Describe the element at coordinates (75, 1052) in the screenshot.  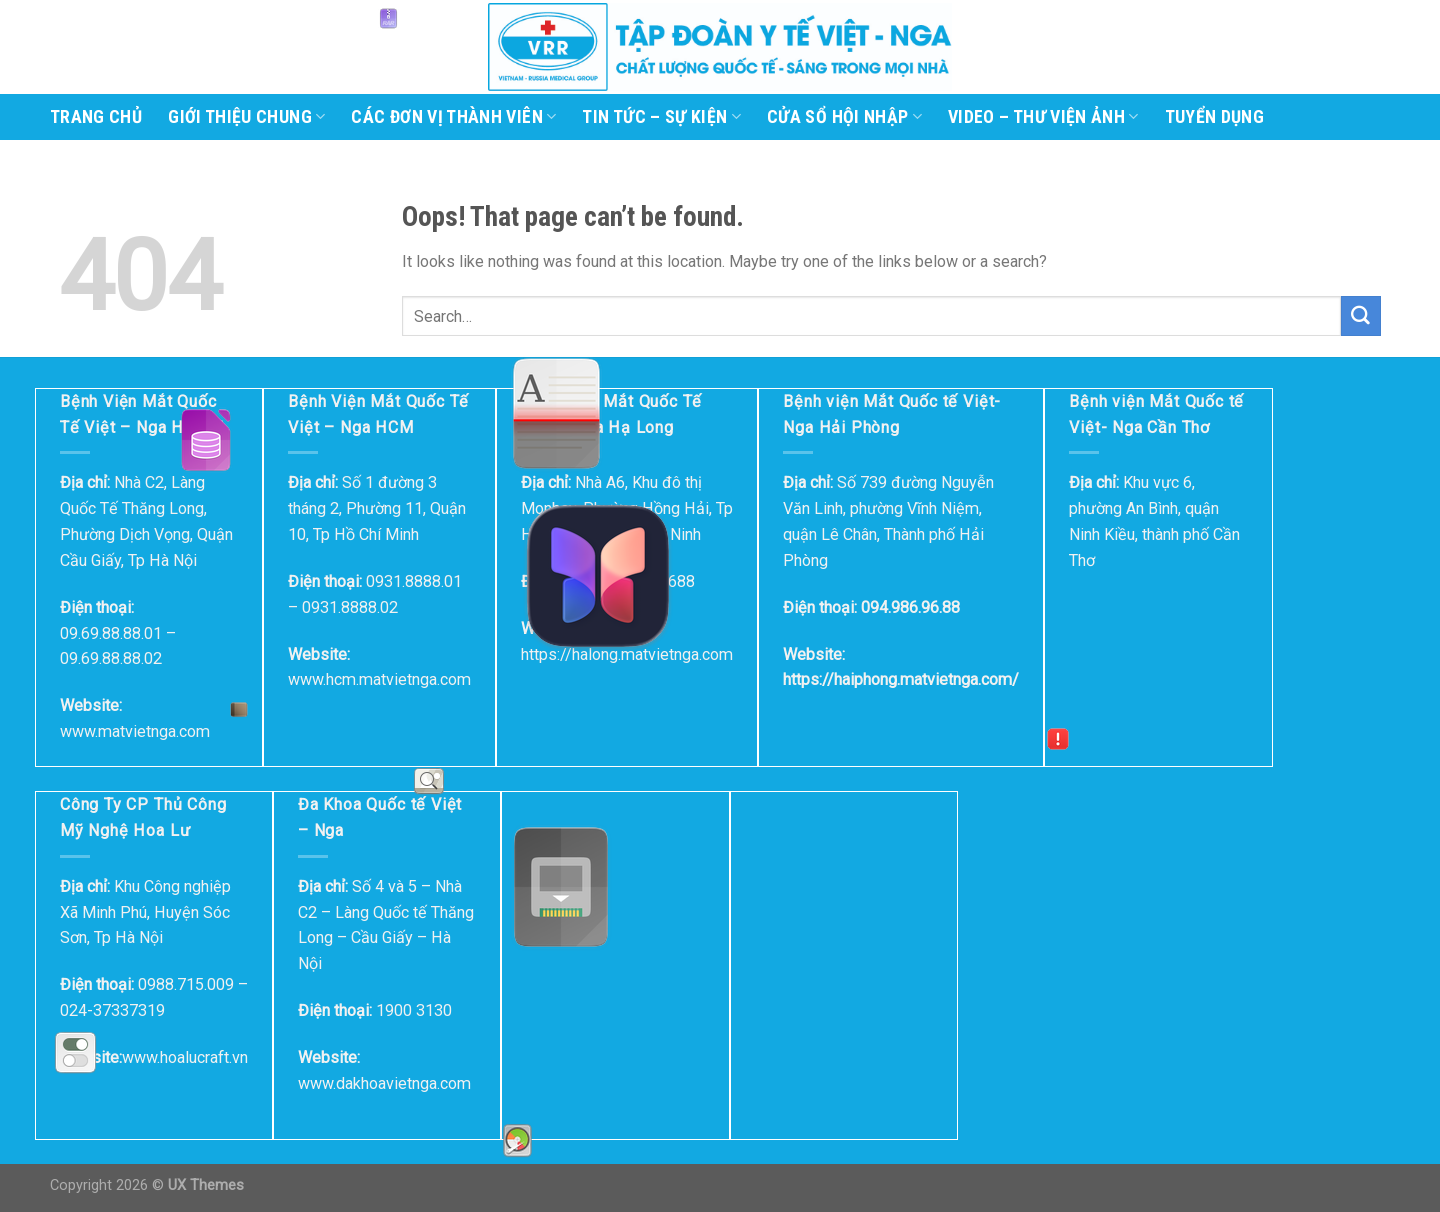
I see `open gnome tweaks settings` at that location.